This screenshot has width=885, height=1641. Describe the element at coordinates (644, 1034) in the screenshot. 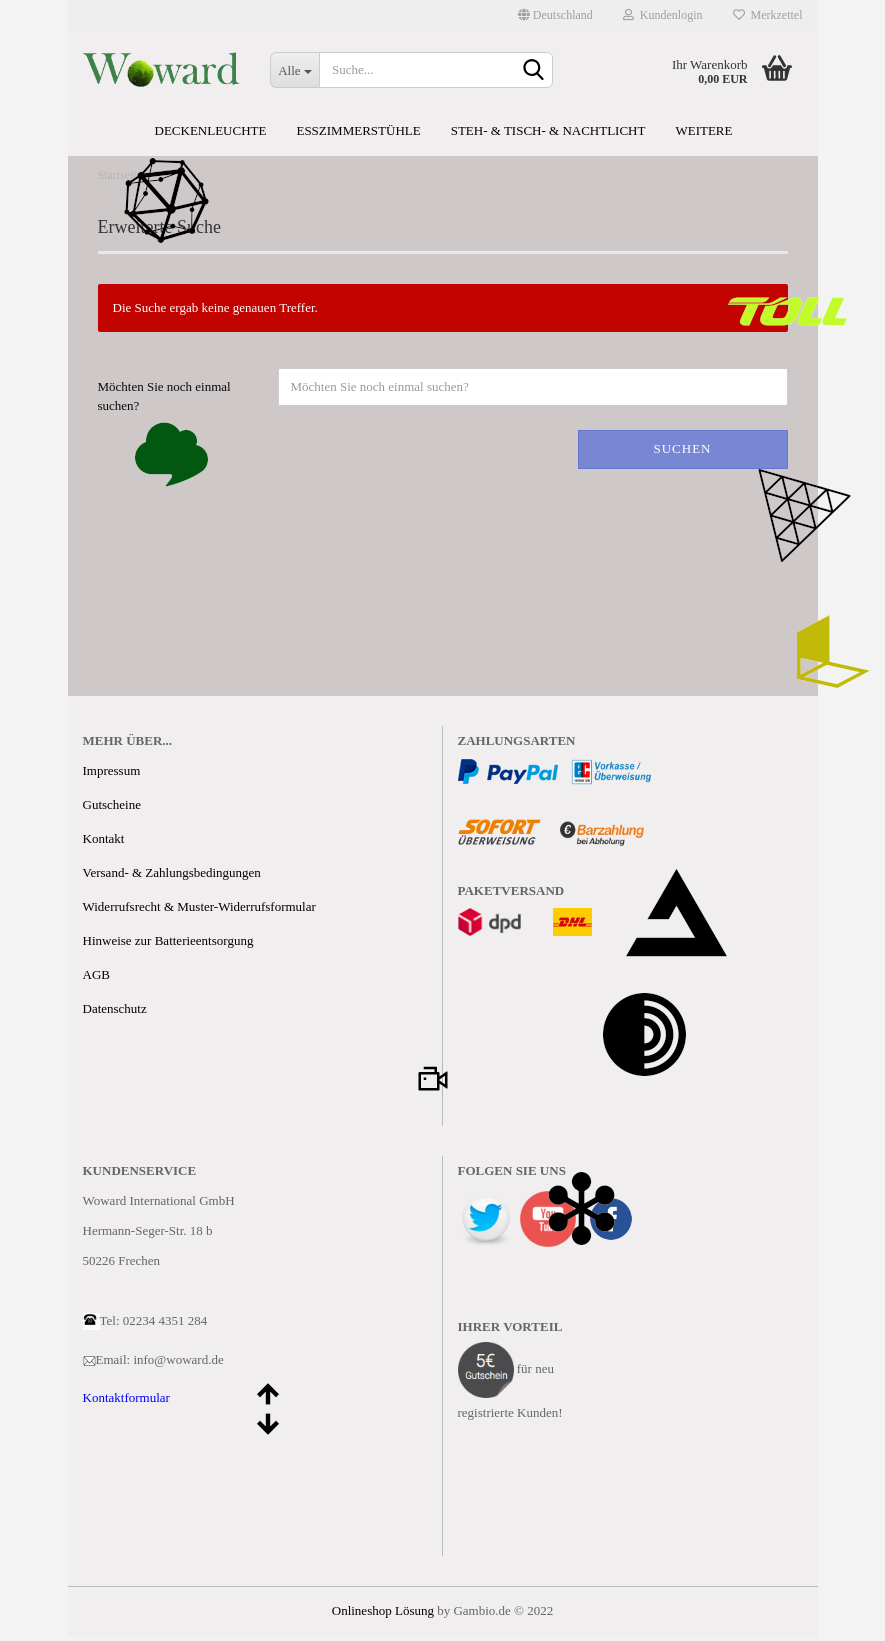

I see `open tor browser for anonymous web browsing` at that location.